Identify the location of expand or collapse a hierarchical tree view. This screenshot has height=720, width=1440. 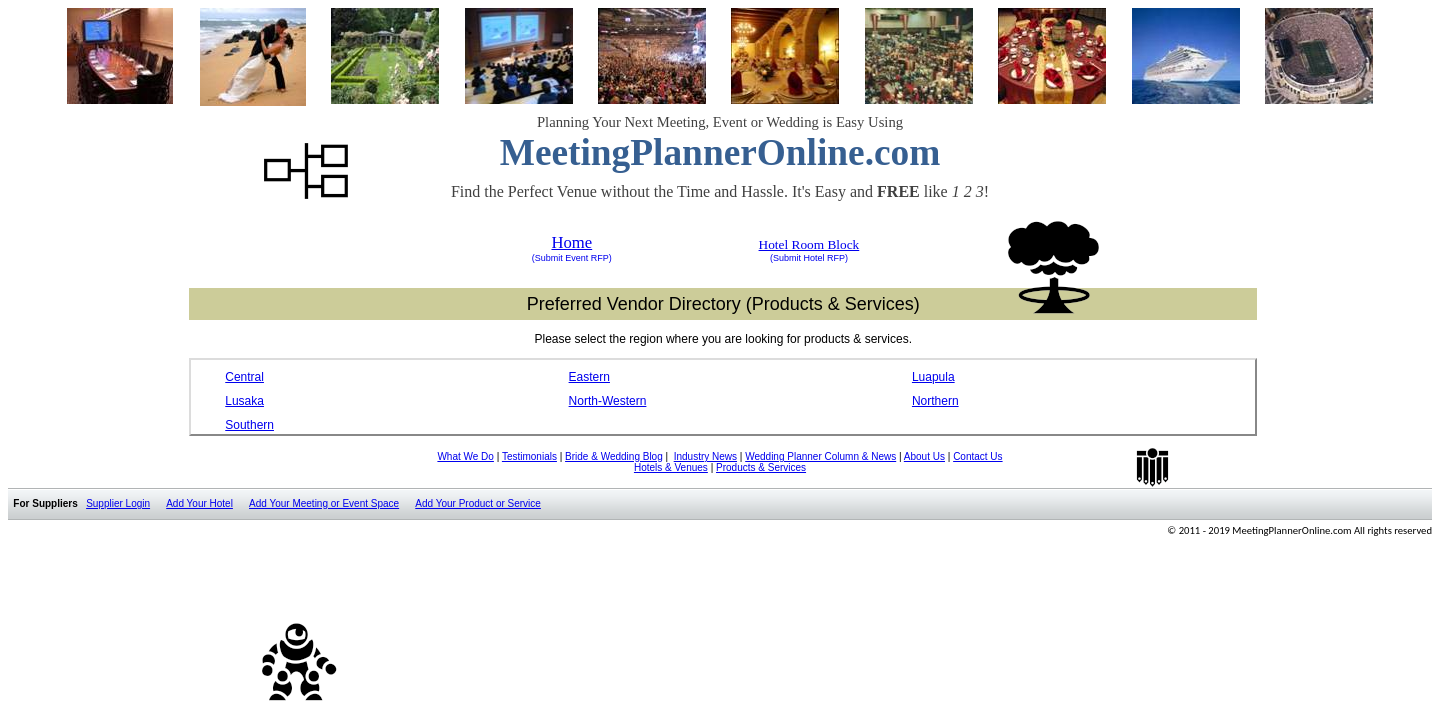
(306, 170).